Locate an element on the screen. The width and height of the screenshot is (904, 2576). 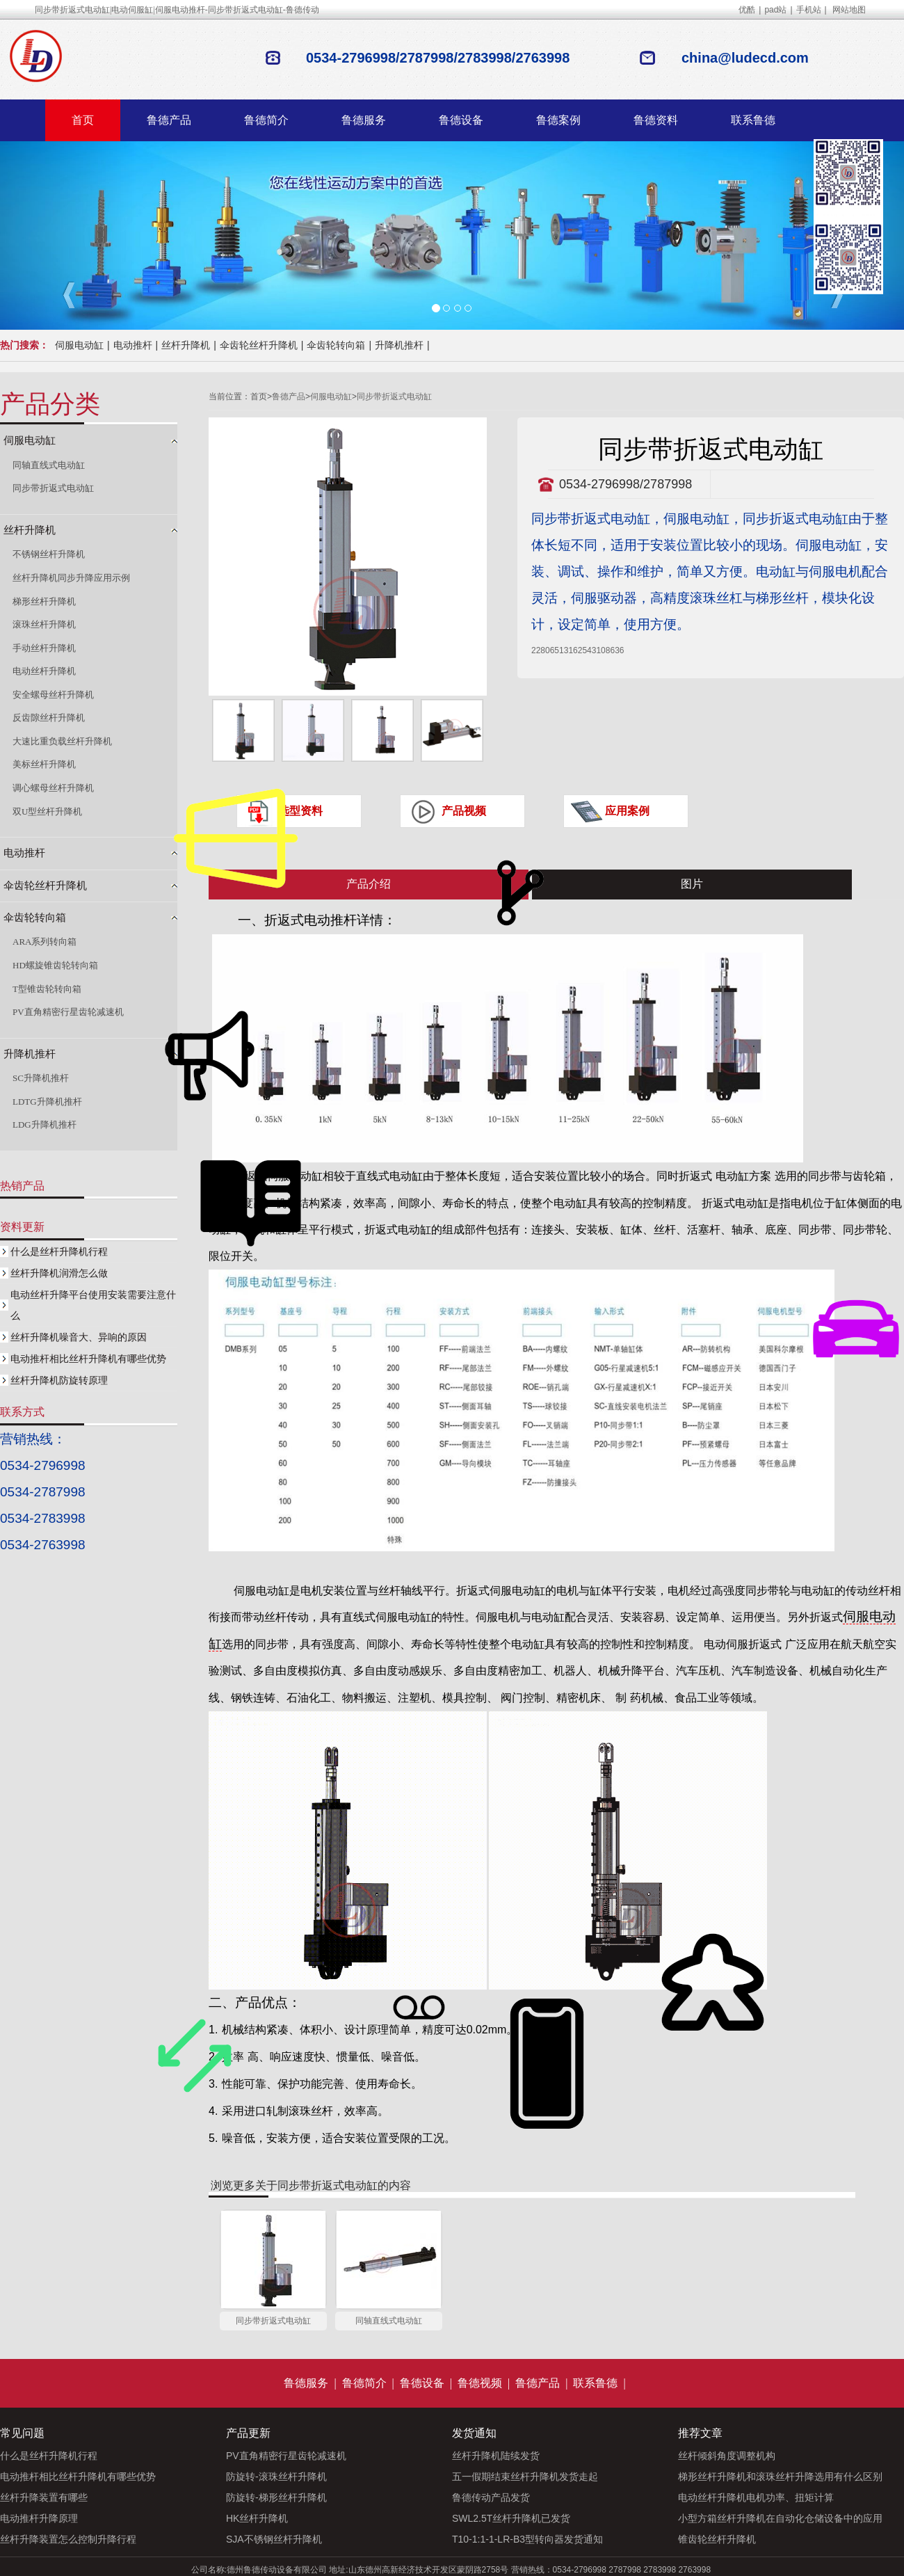
access voicemail messages is located at coordinates (419, 2007).